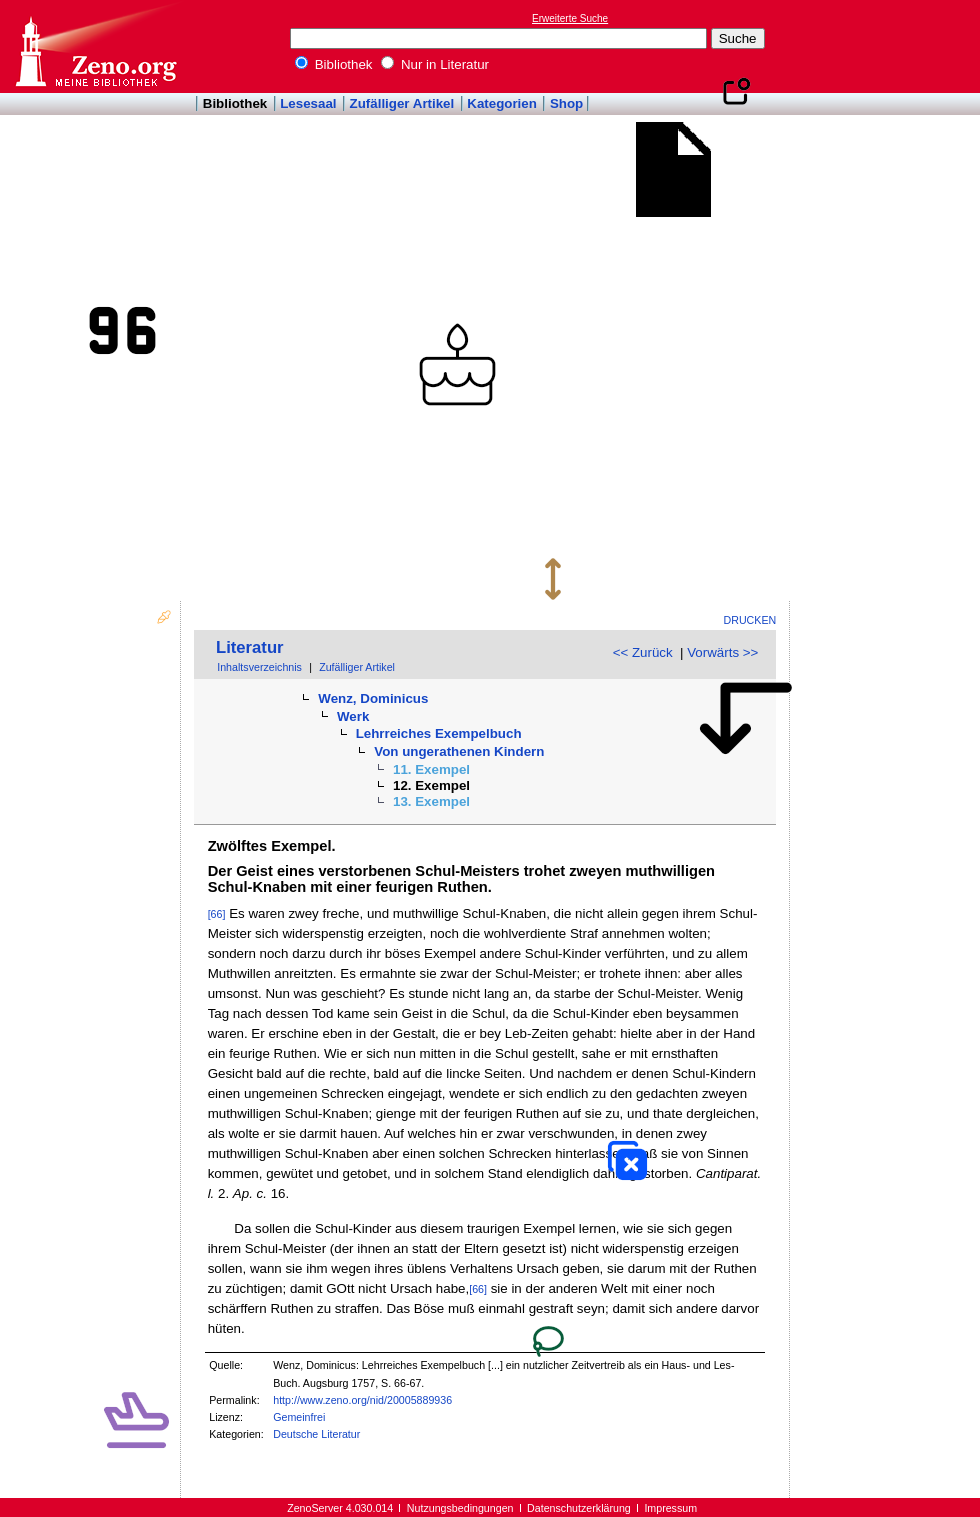  What do you see at coordinates (736, 92) in the screenshot?
I see `view notifications` at bounding box center [736, 92].